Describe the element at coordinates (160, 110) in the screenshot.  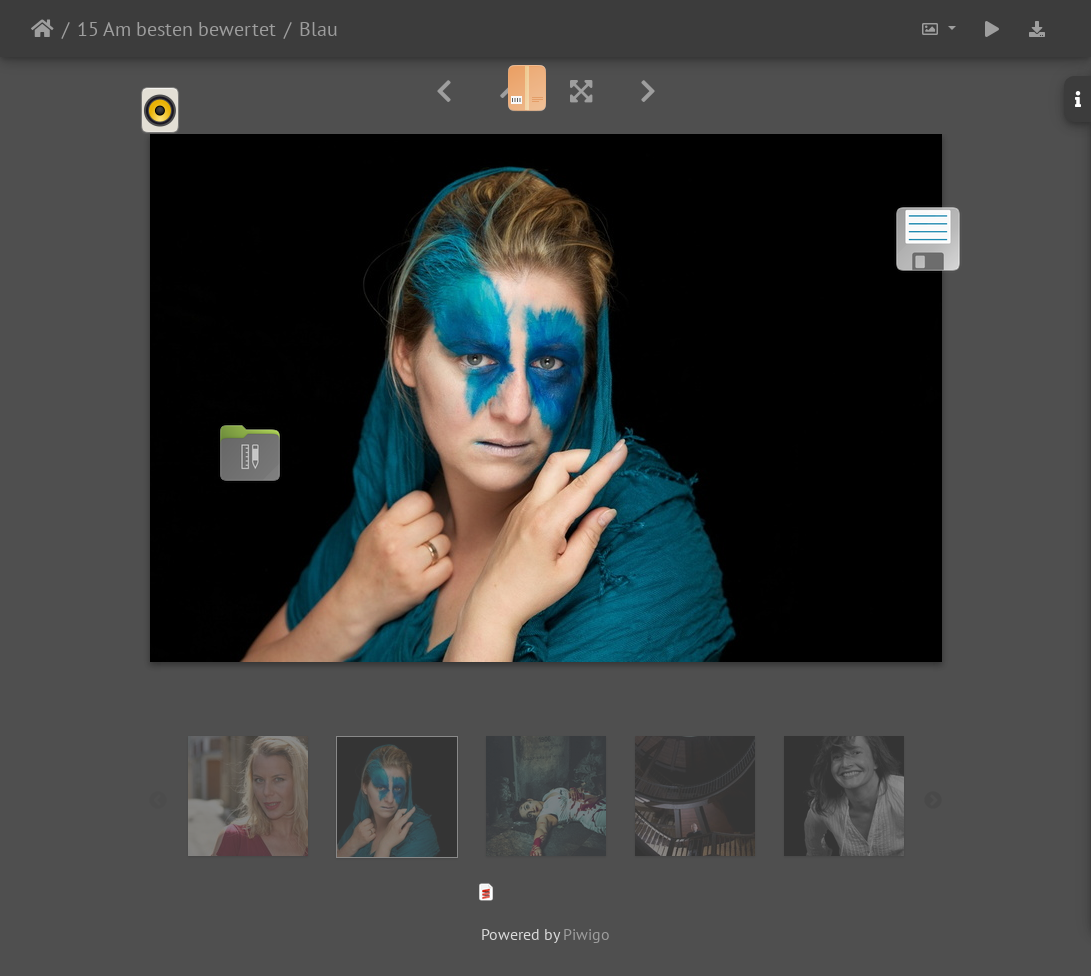
I see `access system sound settings` at that location.